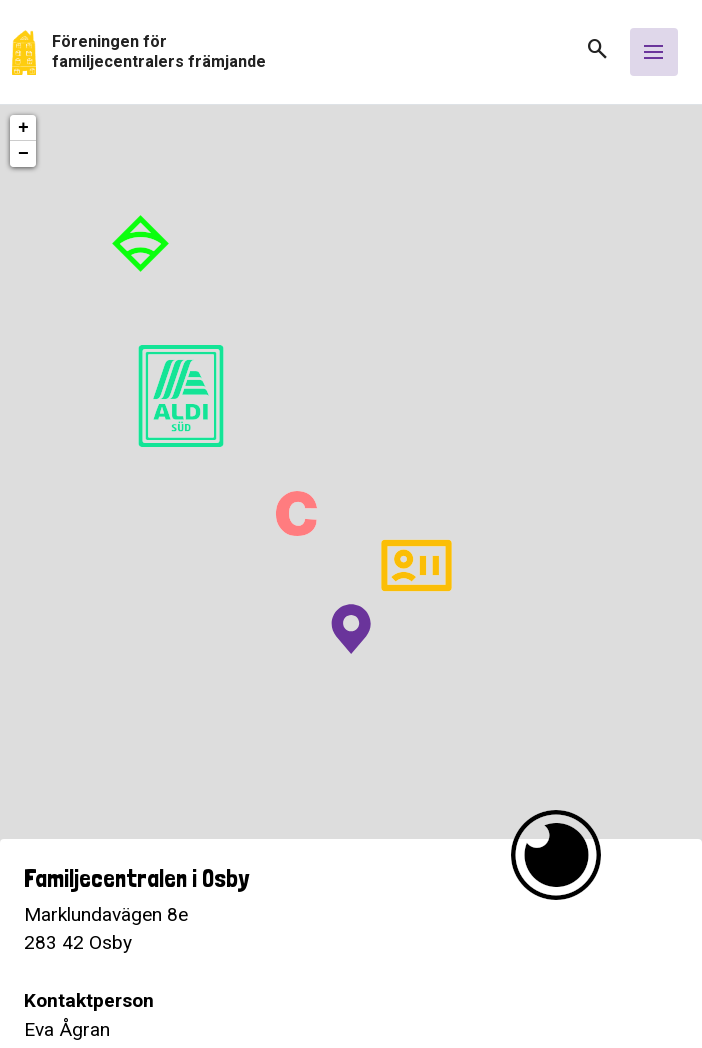 The image size is (702, 1048). Describe the element at coordinates (416, 565) in the screenshot. I see `pending pass or credential awaiting approval` at that location.